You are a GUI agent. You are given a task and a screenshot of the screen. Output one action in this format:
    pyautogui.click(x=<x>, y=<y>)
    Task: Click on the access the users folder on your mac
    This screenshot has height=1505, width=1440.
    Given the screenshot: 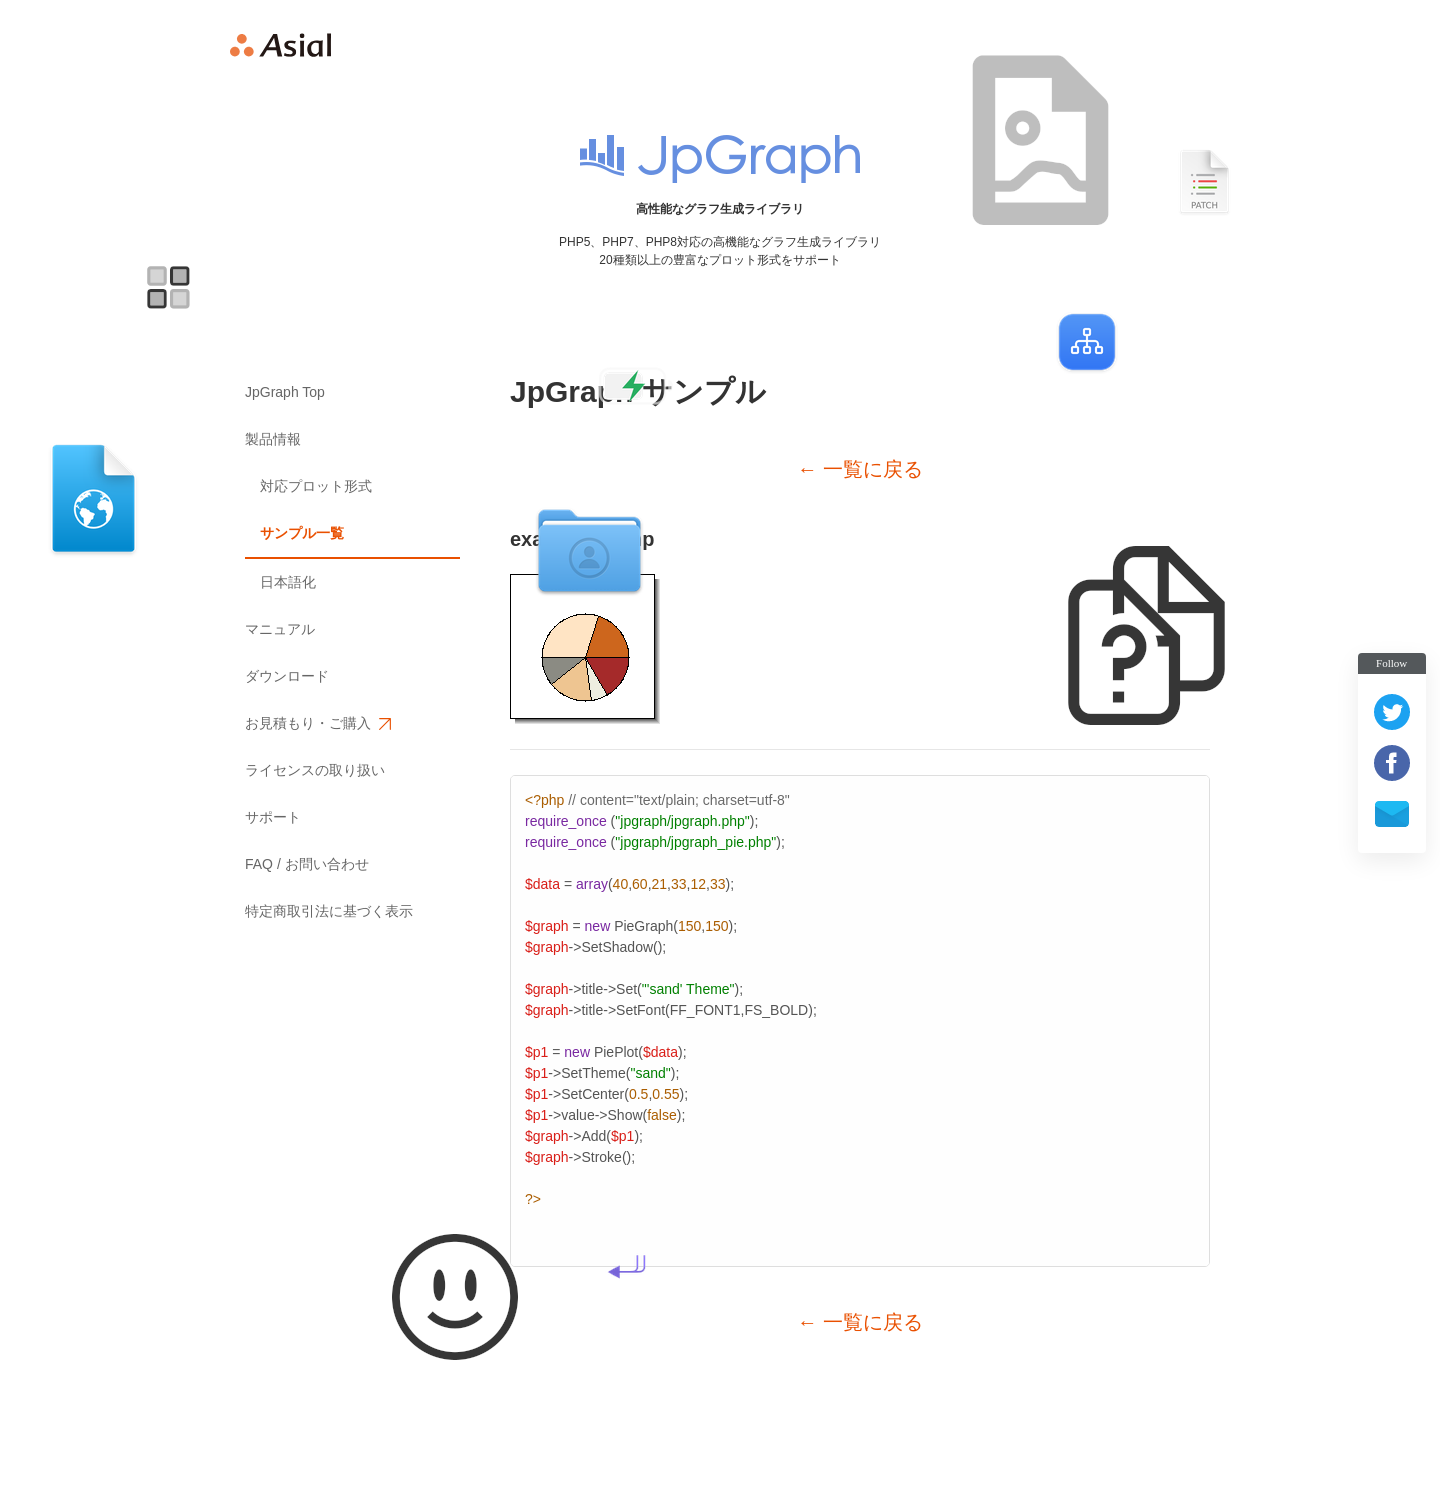 What is the action you would take?
    pyautogui.click(x=589, y=550)
    